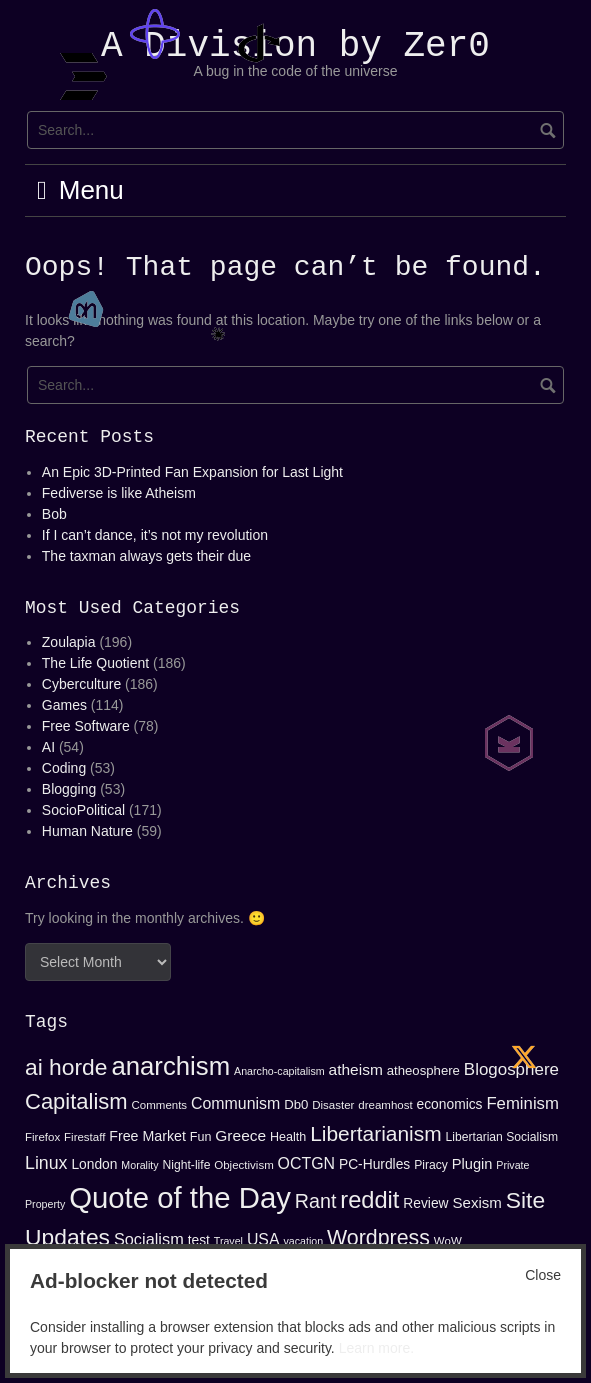  I want to click on sign in with OpenID authentication, so click(259, 43).